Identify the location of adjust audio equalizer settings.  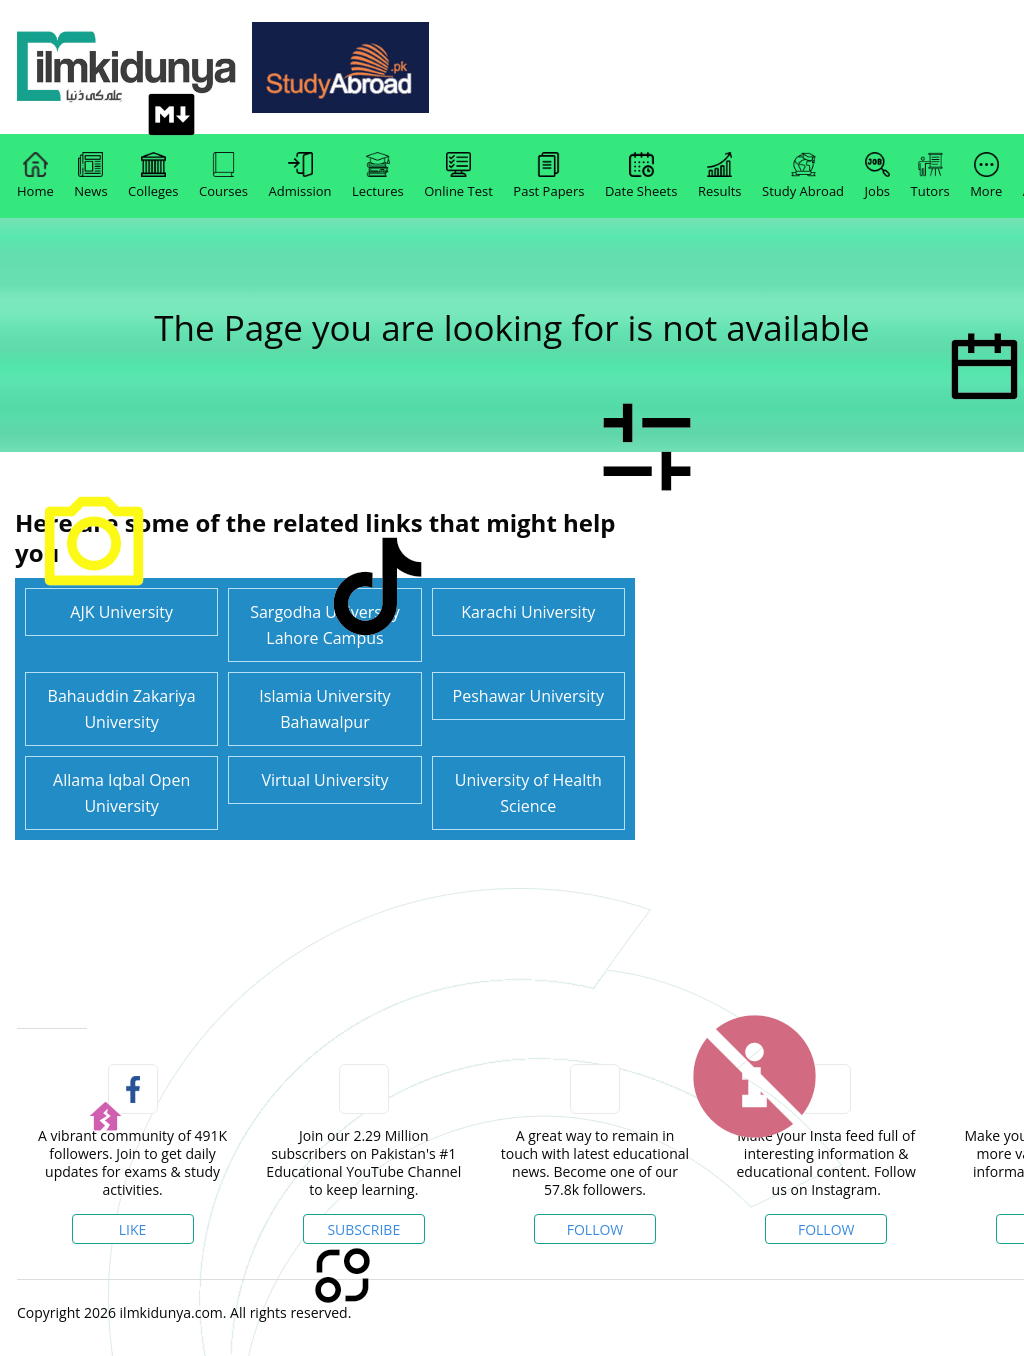
(647, 447).